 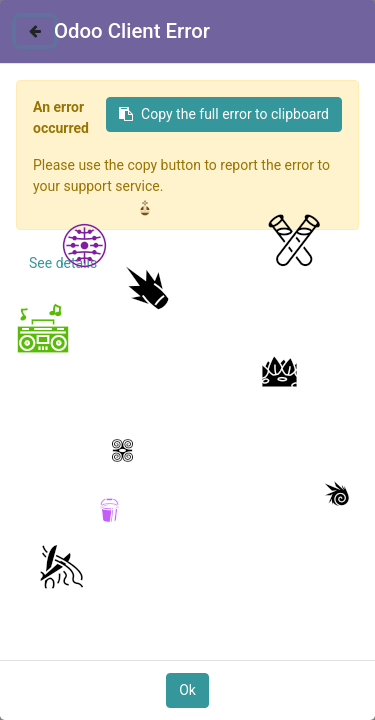 What do you see at coordinates (122, 450) in the screenshot?
I see `dwennimmen adinkra symbol representing humility and strength` at bounding box center [122, 450].